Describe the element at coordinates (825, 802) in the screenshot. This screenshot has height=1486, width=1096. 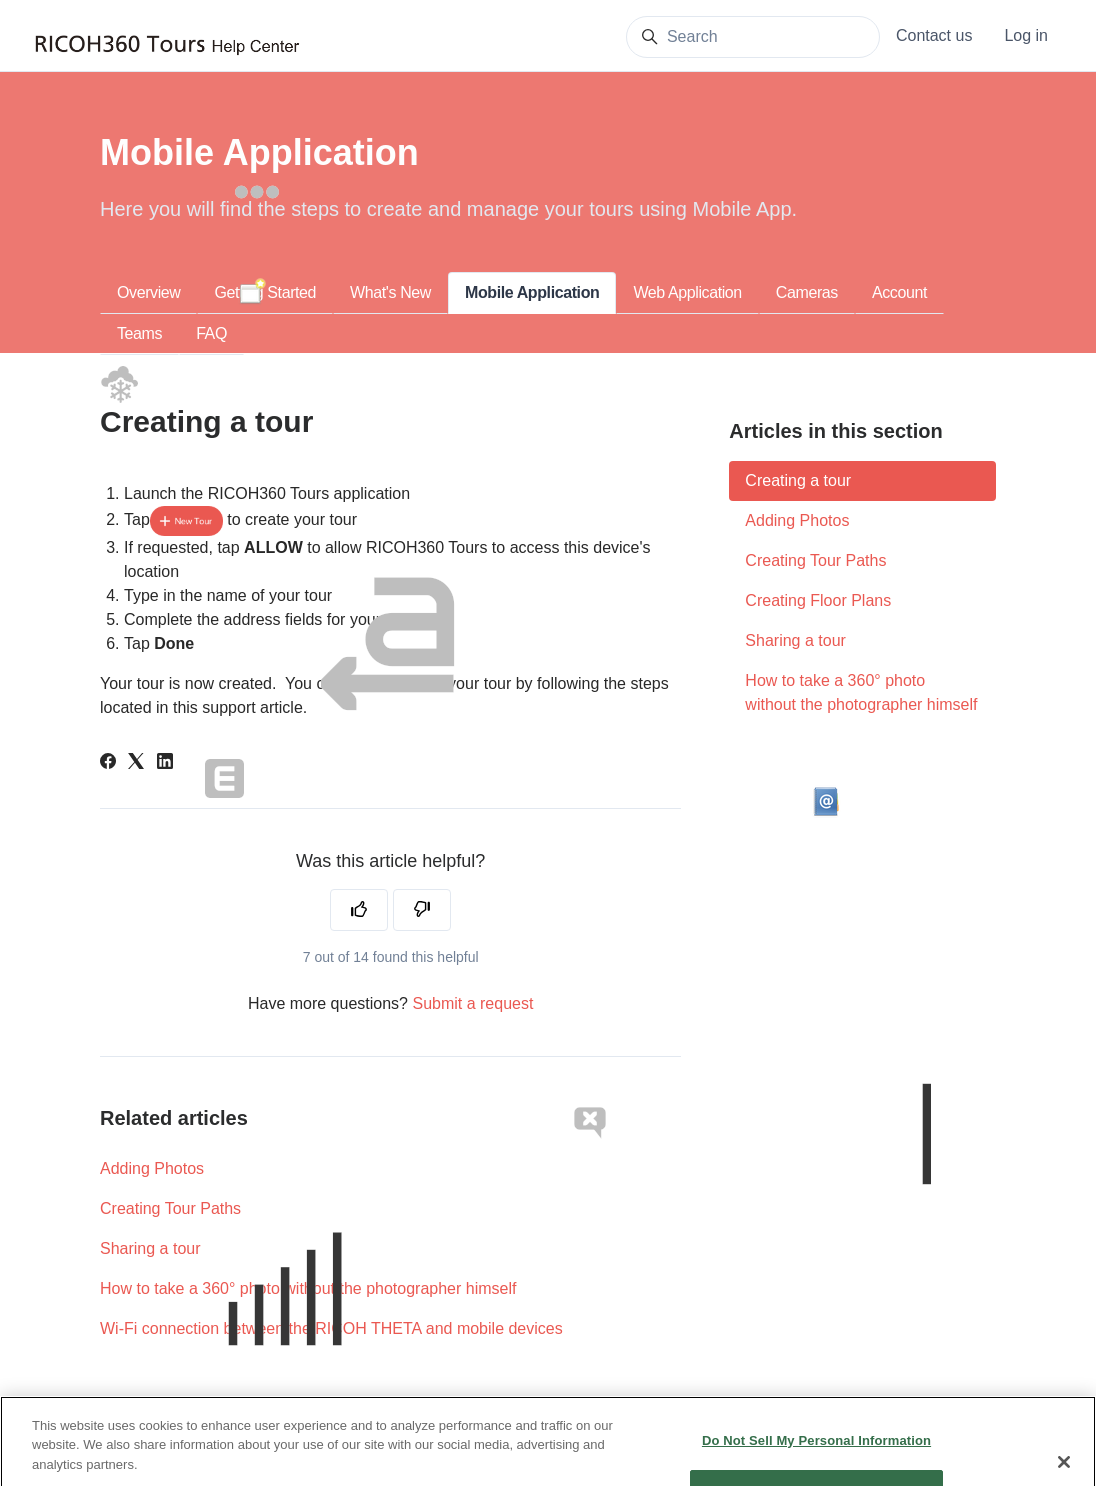
I see `open your address book or contacts` at that location.